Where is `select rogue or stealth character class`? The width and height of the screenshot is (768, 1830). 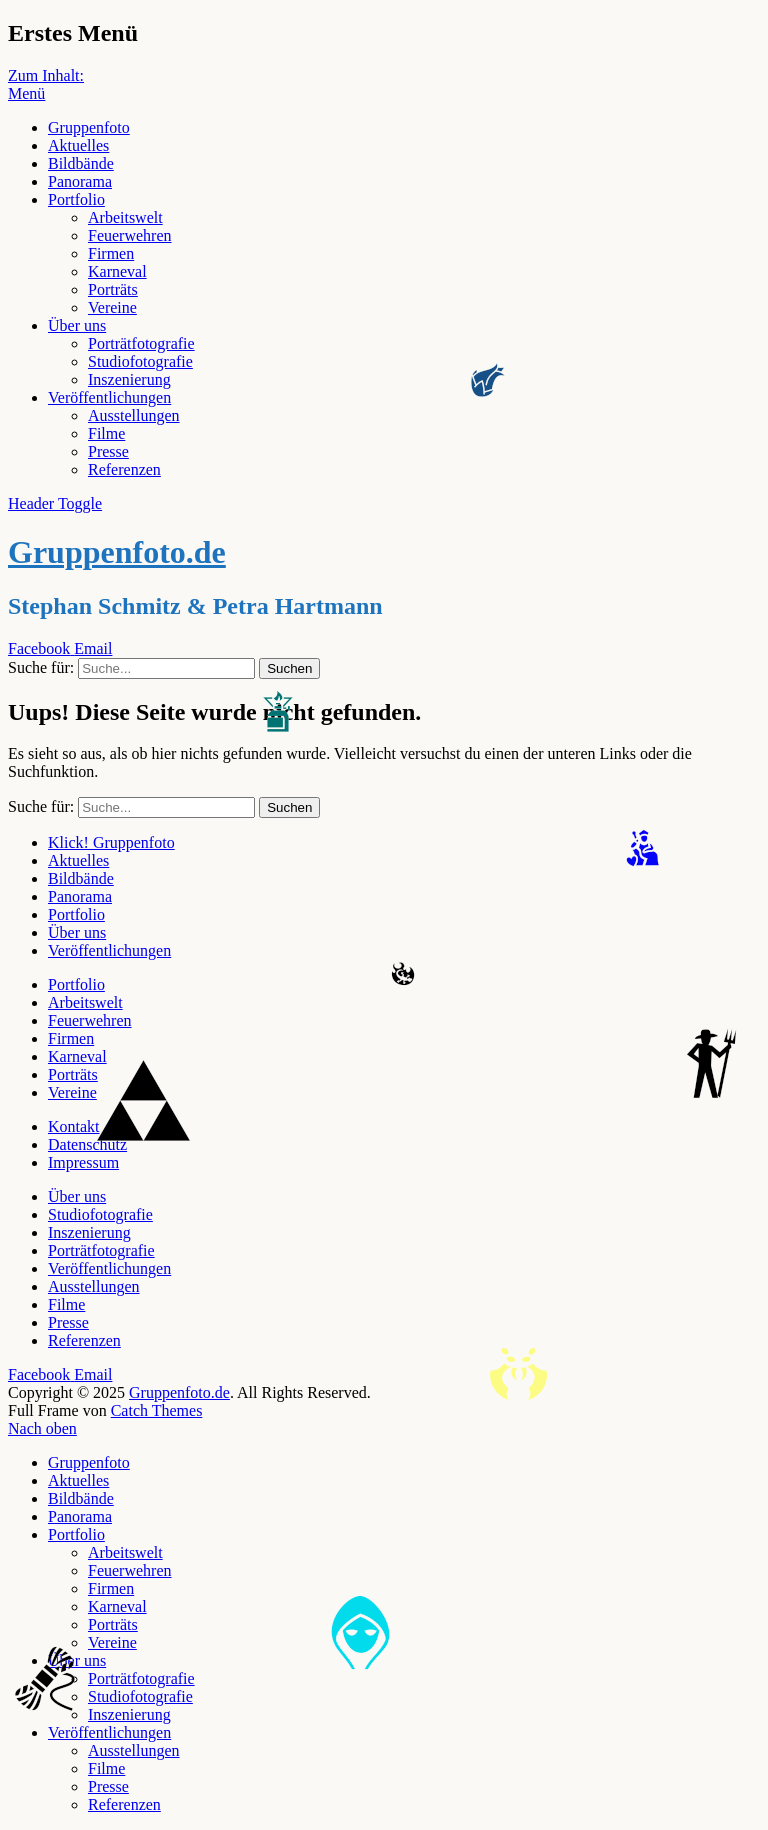
select rogue or stealth character class is located at coordinates (360, 1632).